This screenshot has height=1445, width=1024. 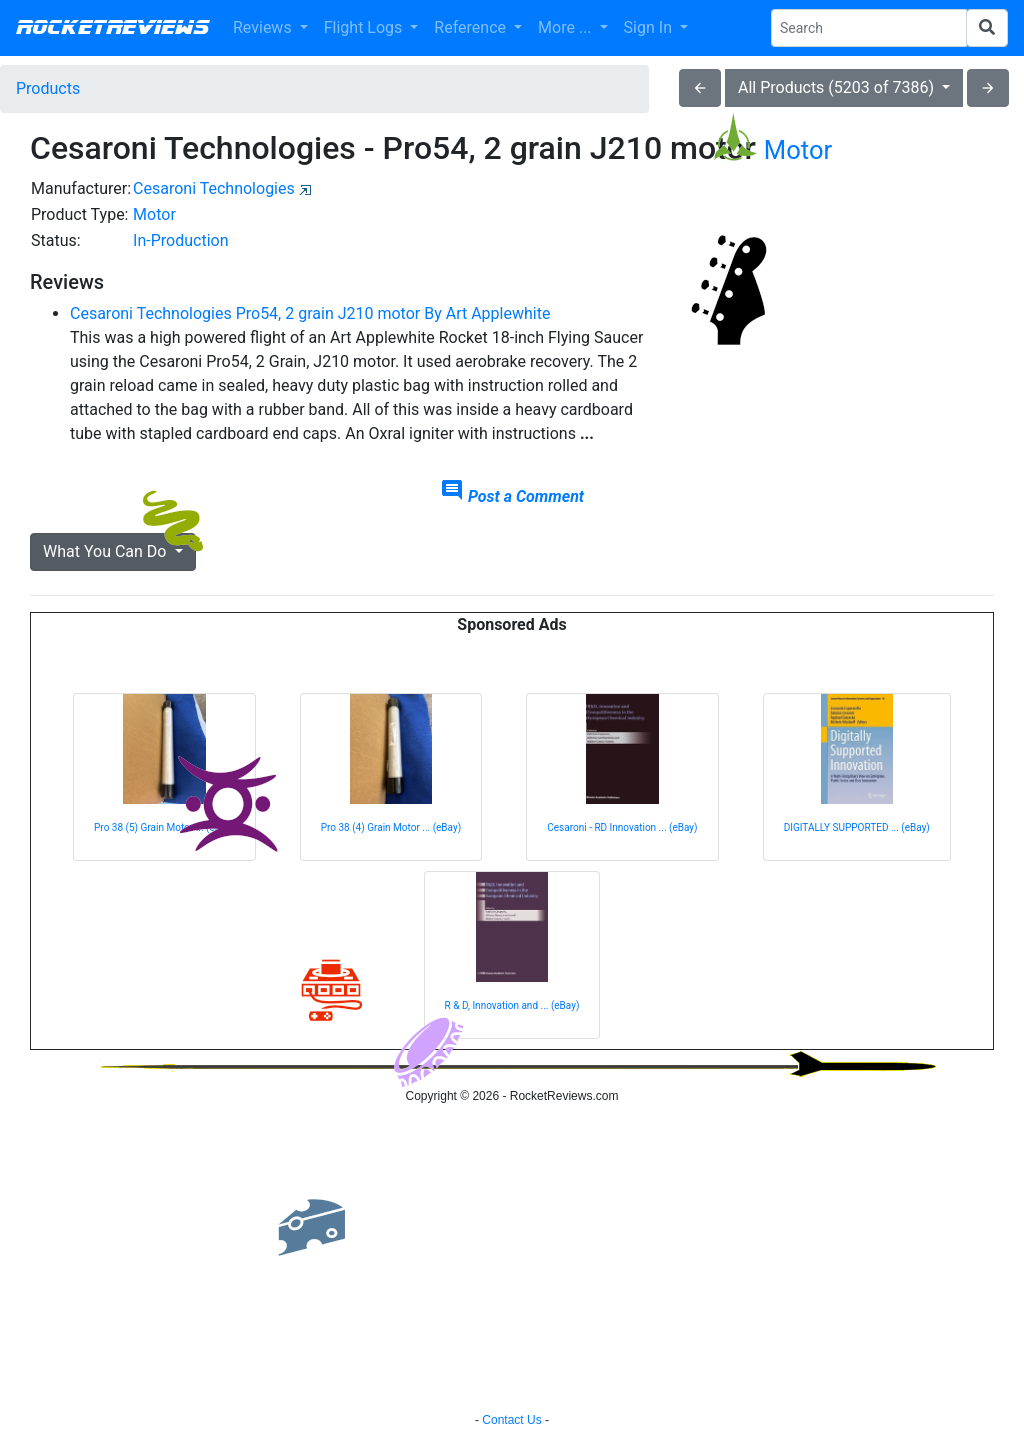 I want to click on access bass guitar or music settings, so click(x=729, y=289).